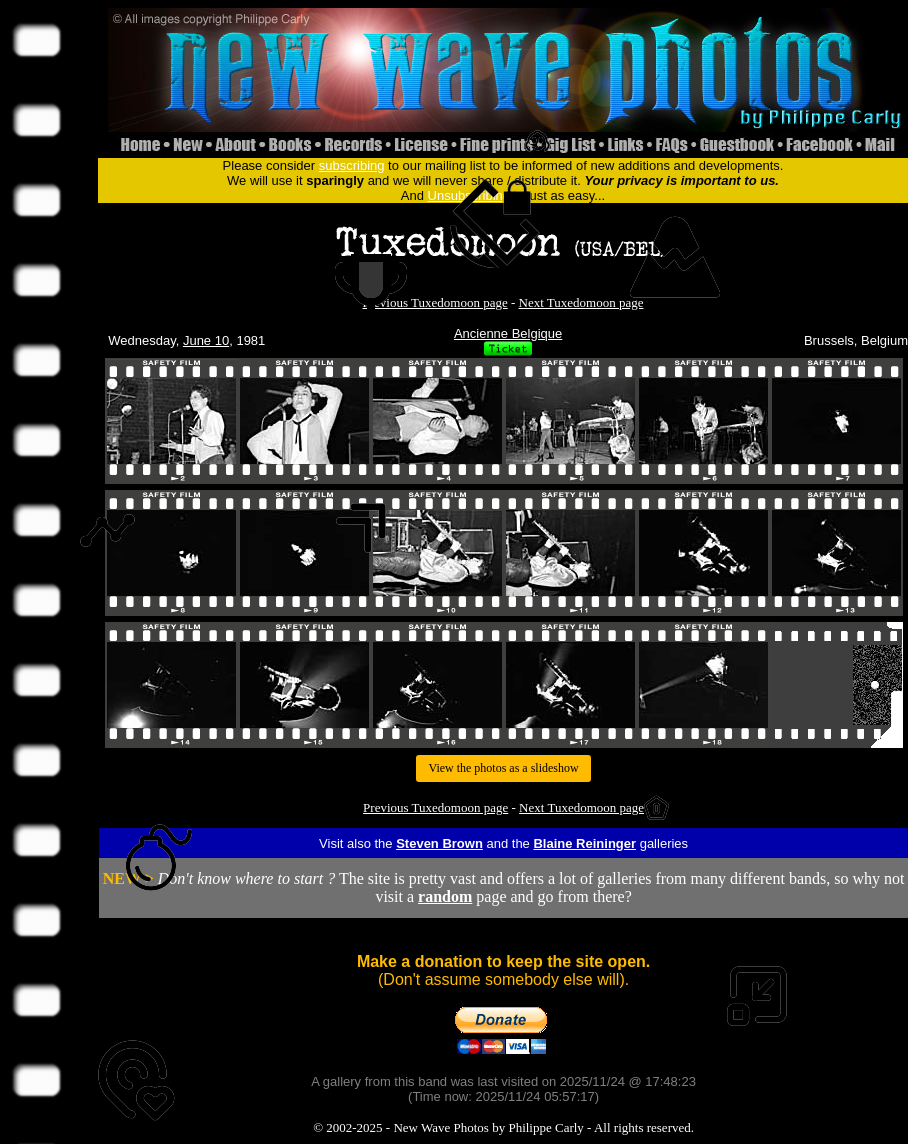 This screenshot has width=908, height=1144. I want to click on view outdoor or nature-related content, so click(675, 257).